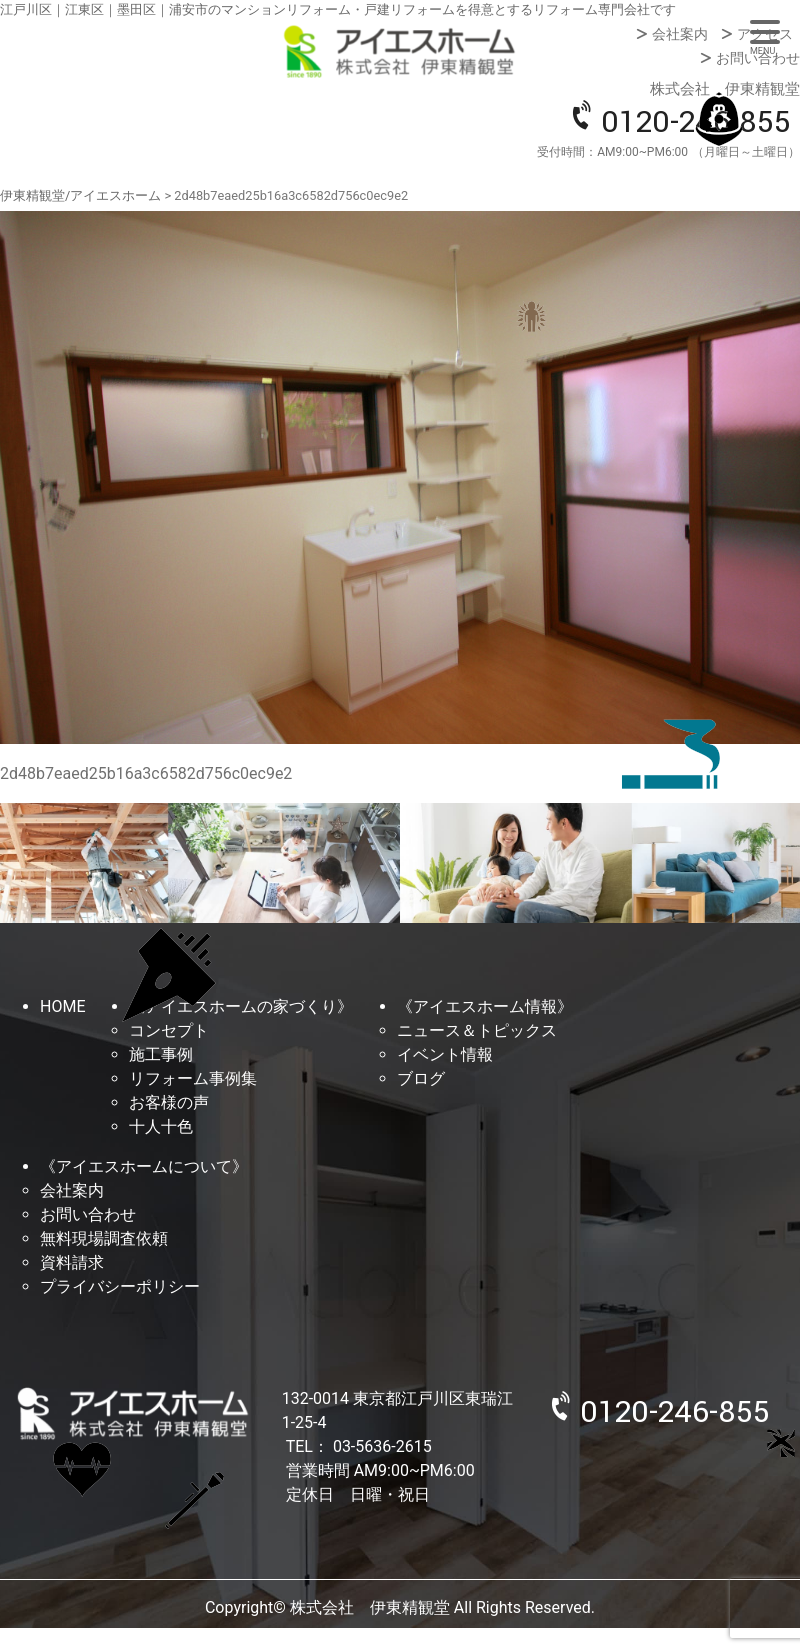 Image resolution: width=800 pixels, height=1652 pixels. Describe the element at coordinates (194, 1500) in the screenshot. I see `select anti-tank weapon` at that location.